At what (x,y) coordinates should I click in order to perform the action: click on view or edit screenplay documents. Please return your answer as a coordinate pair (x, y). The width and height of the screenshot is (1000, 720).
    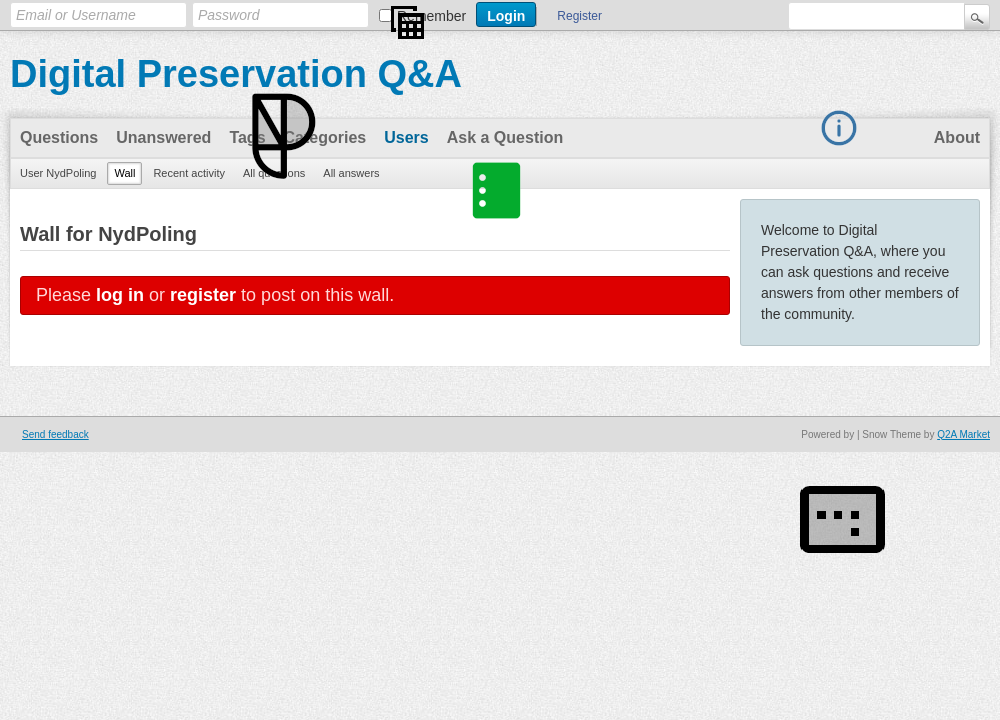
    Looking at the image, I should click on (496, 190).